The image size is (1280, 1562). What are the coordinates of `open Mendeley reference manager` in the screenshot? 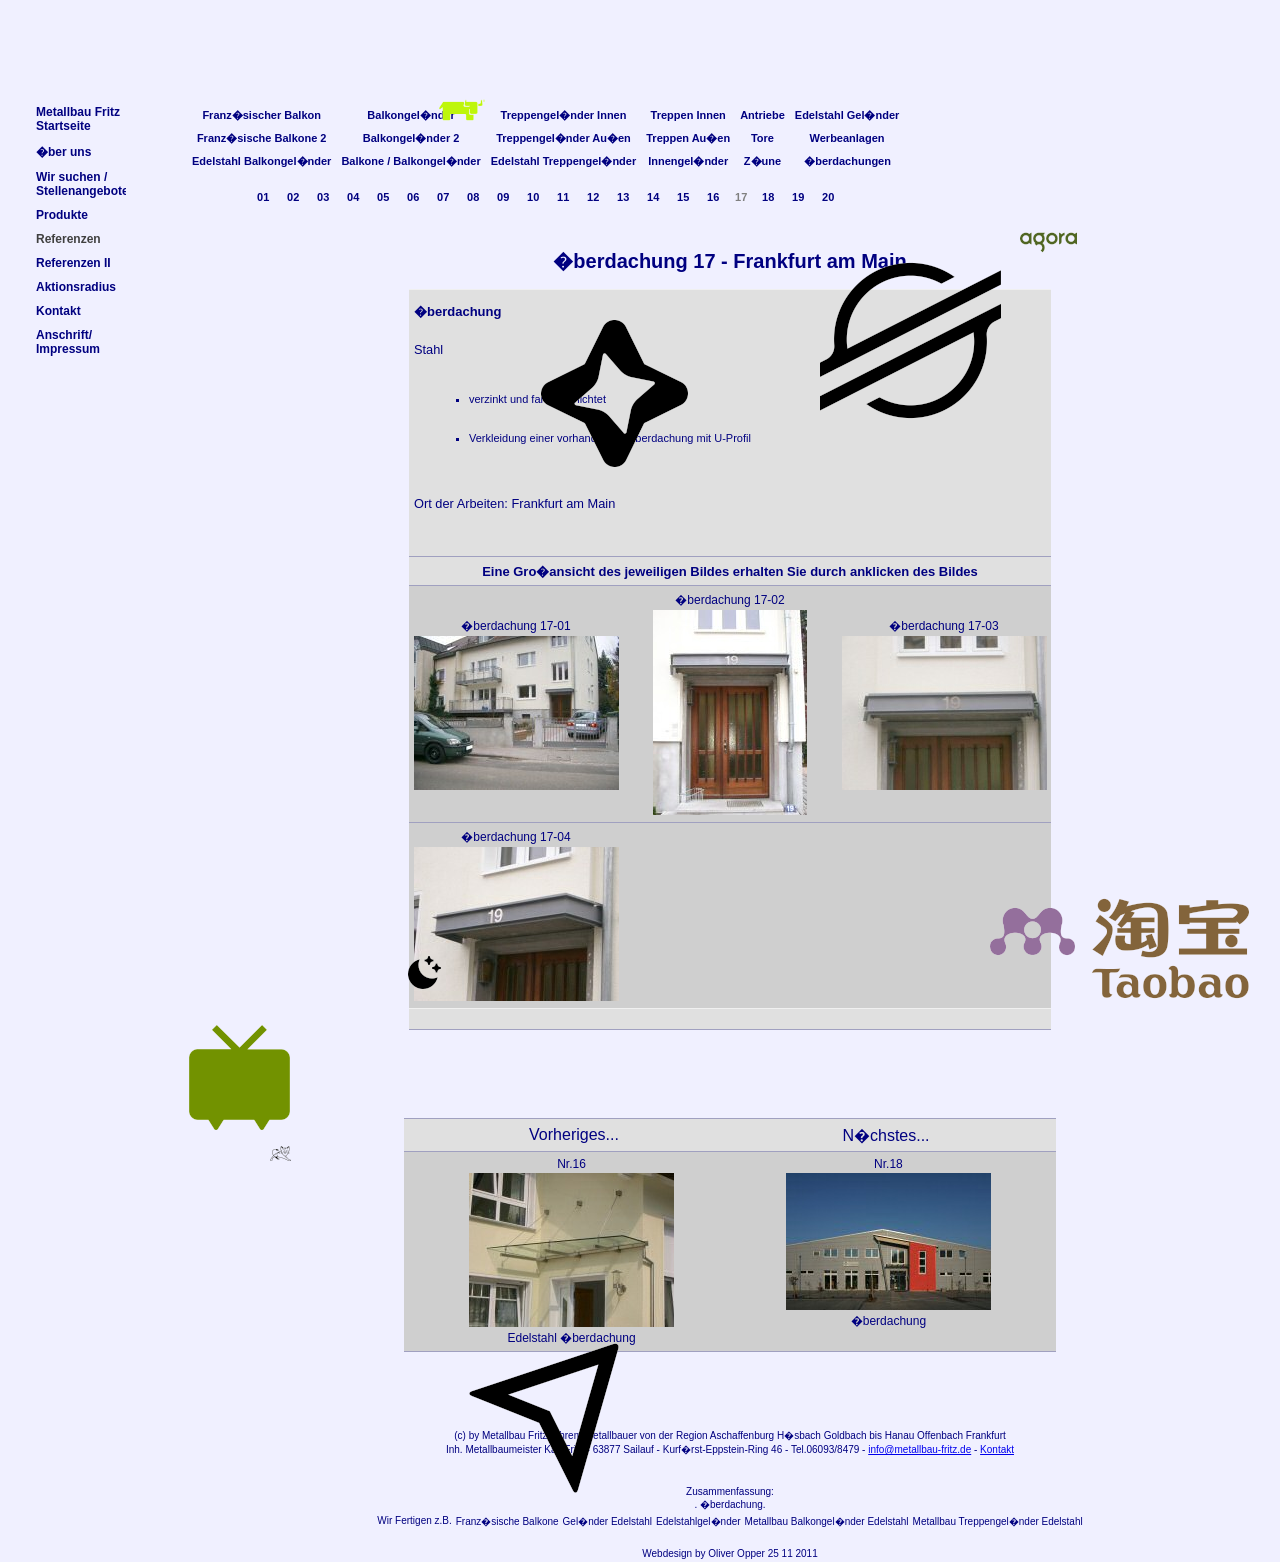 It's located at (1032, 931).